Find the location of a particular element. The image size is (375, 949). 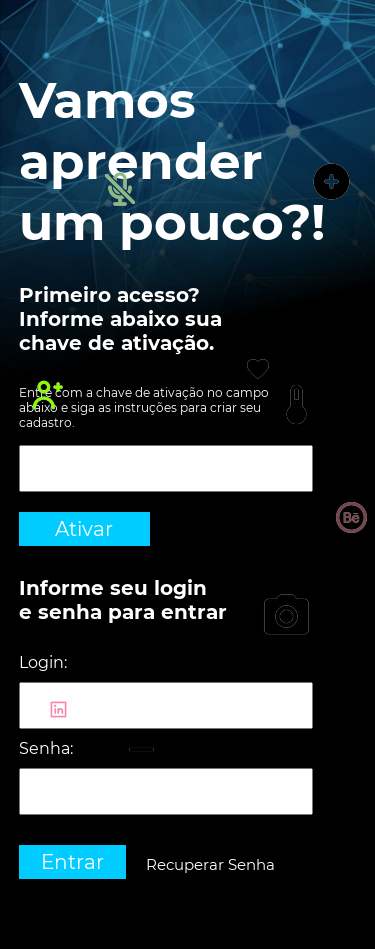

take a photo is located at coordinates (286, 616).